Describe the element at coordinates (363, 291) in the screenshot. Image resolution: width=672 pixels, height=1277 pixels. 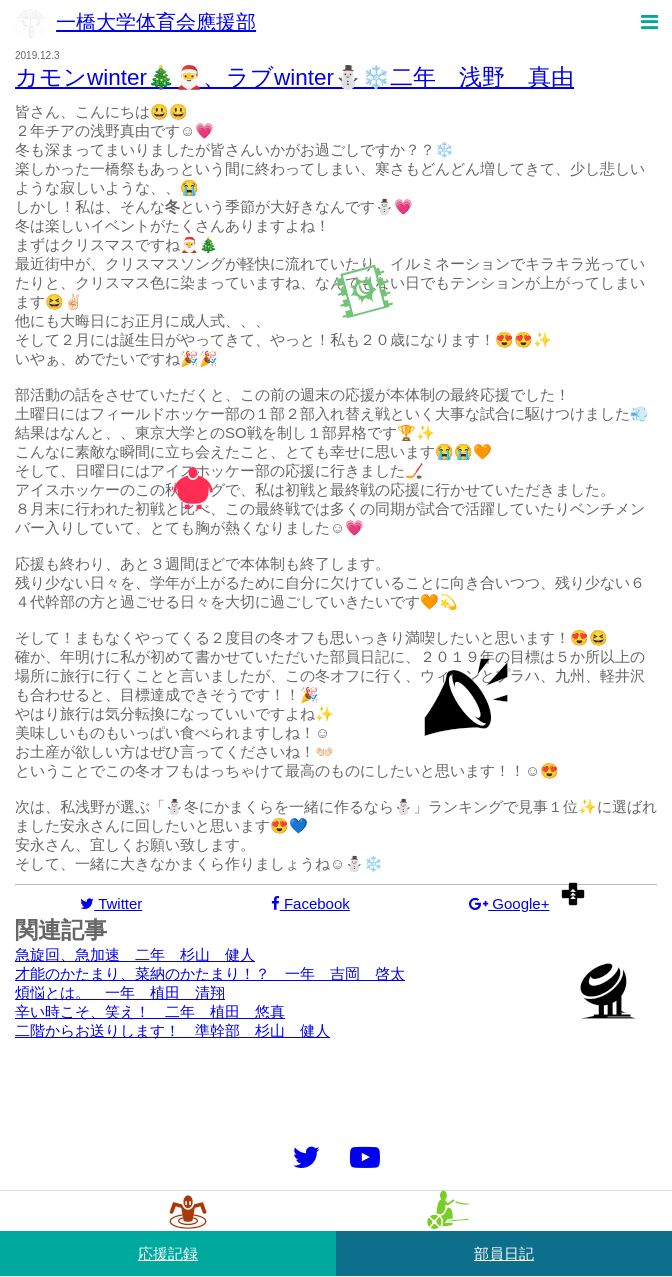
I see `indicates CPU or processor damage` at that location.